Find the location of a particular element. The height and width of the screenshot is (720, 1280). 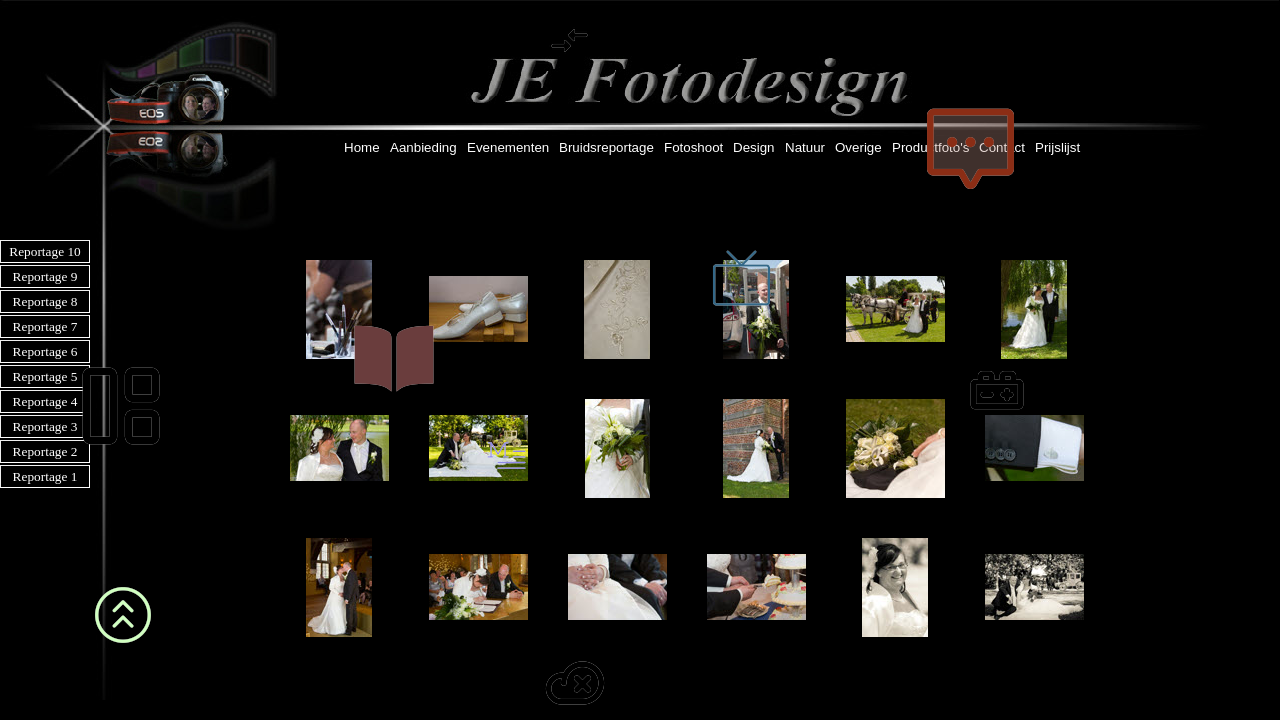

scroll to top of page is located at coordinates (123, 615).